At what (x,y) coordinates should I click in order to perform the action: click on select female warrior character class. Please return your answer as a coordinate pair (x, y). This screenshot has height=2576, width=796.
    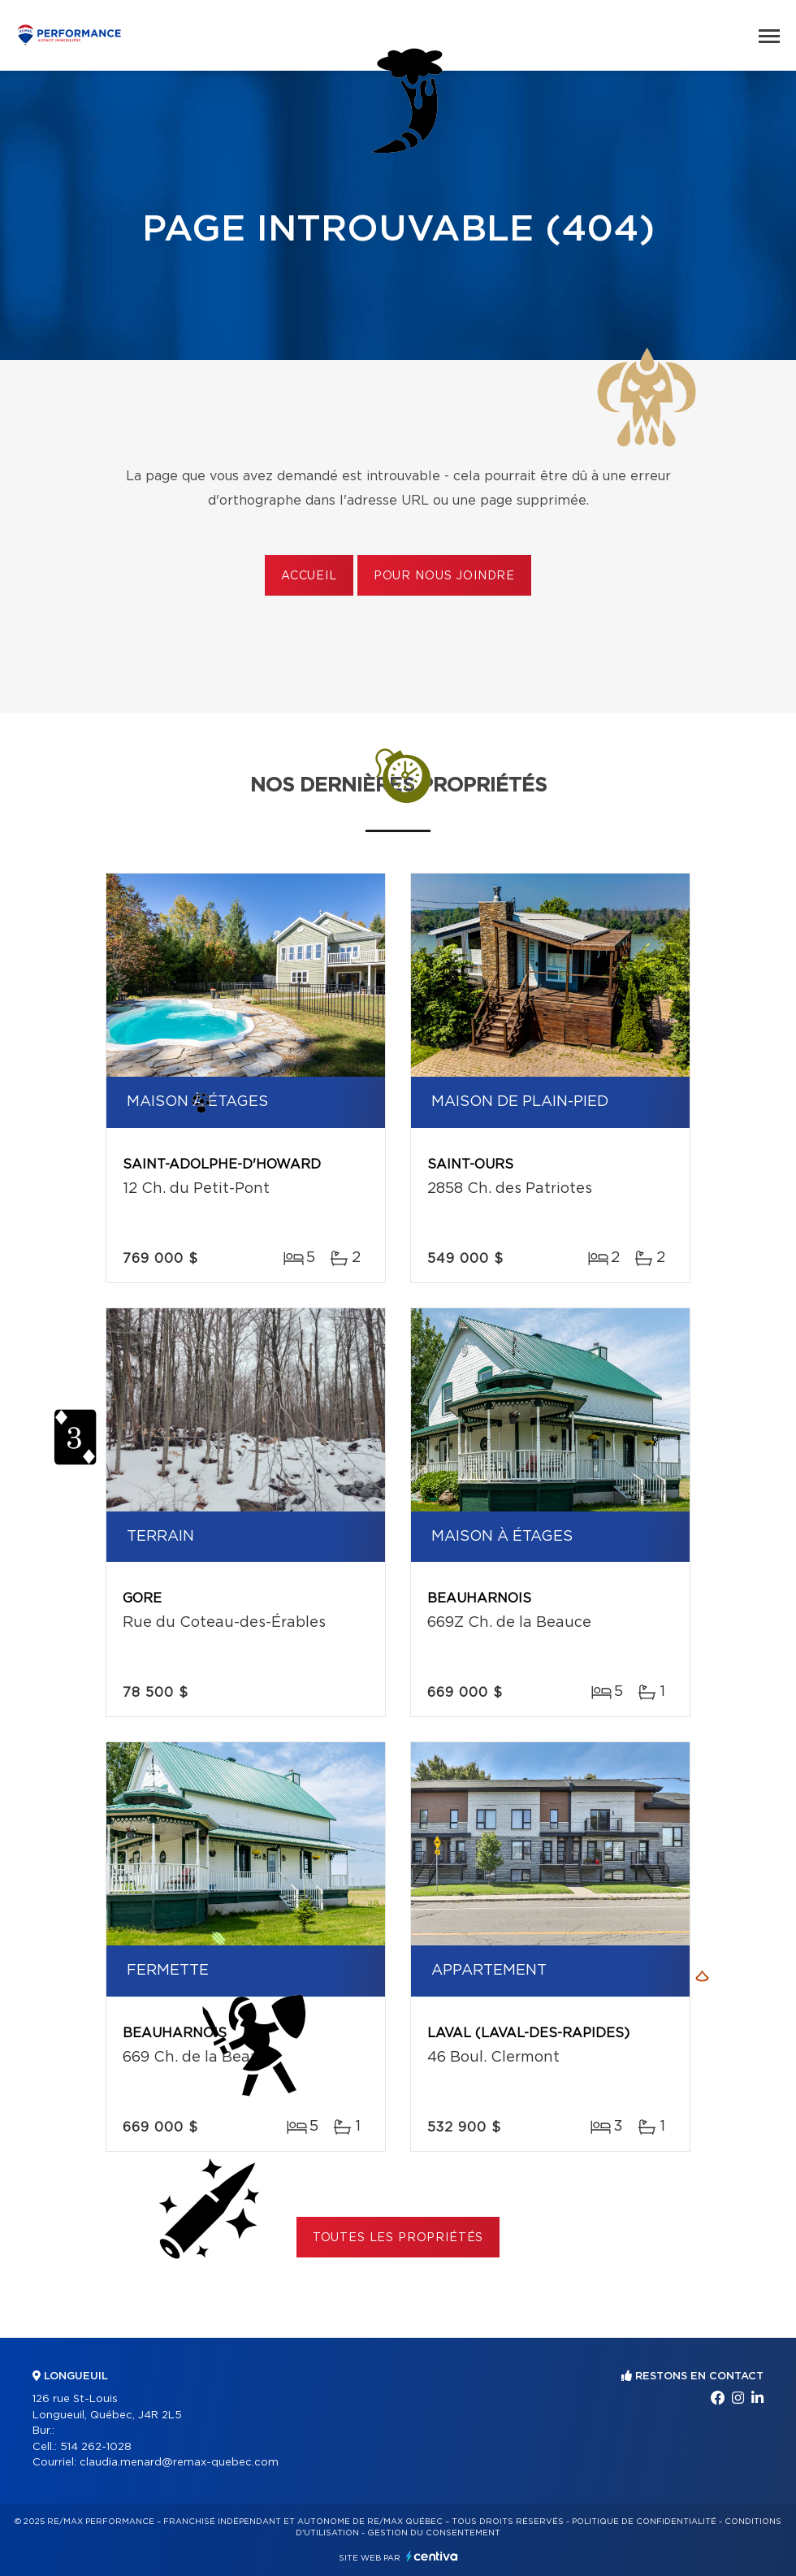
    Looking at the image, I should click on (255, 2043).